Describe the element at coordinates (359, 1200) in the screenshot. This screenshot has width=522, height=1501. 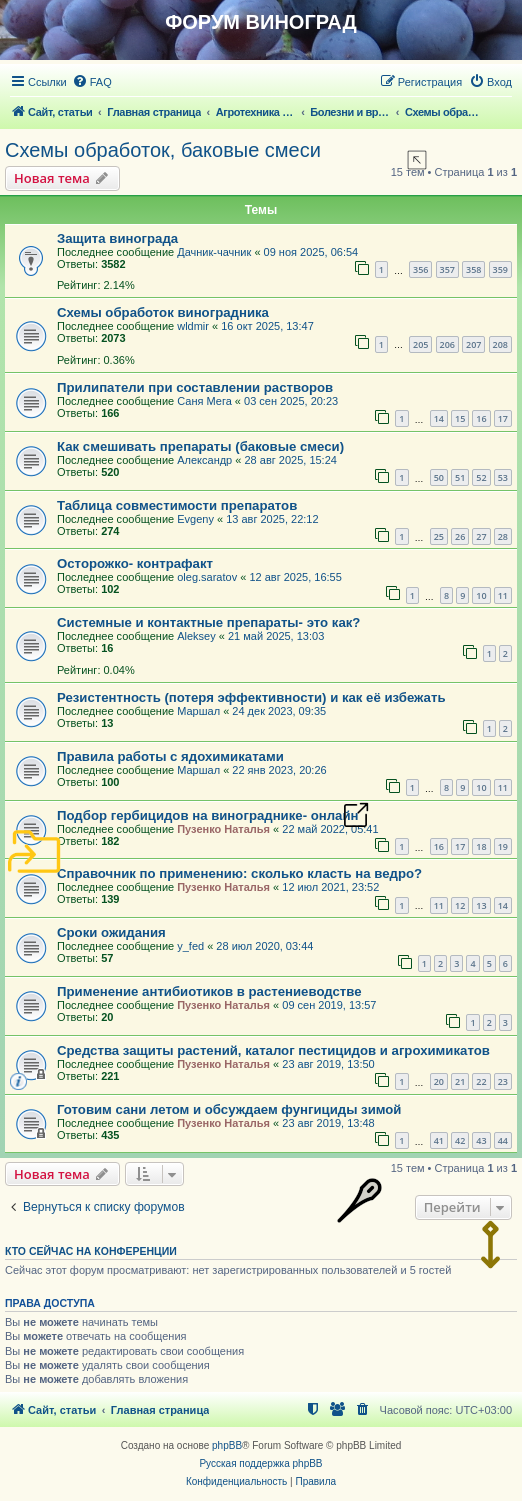
I see `access sewing or crafting tools` at that location.